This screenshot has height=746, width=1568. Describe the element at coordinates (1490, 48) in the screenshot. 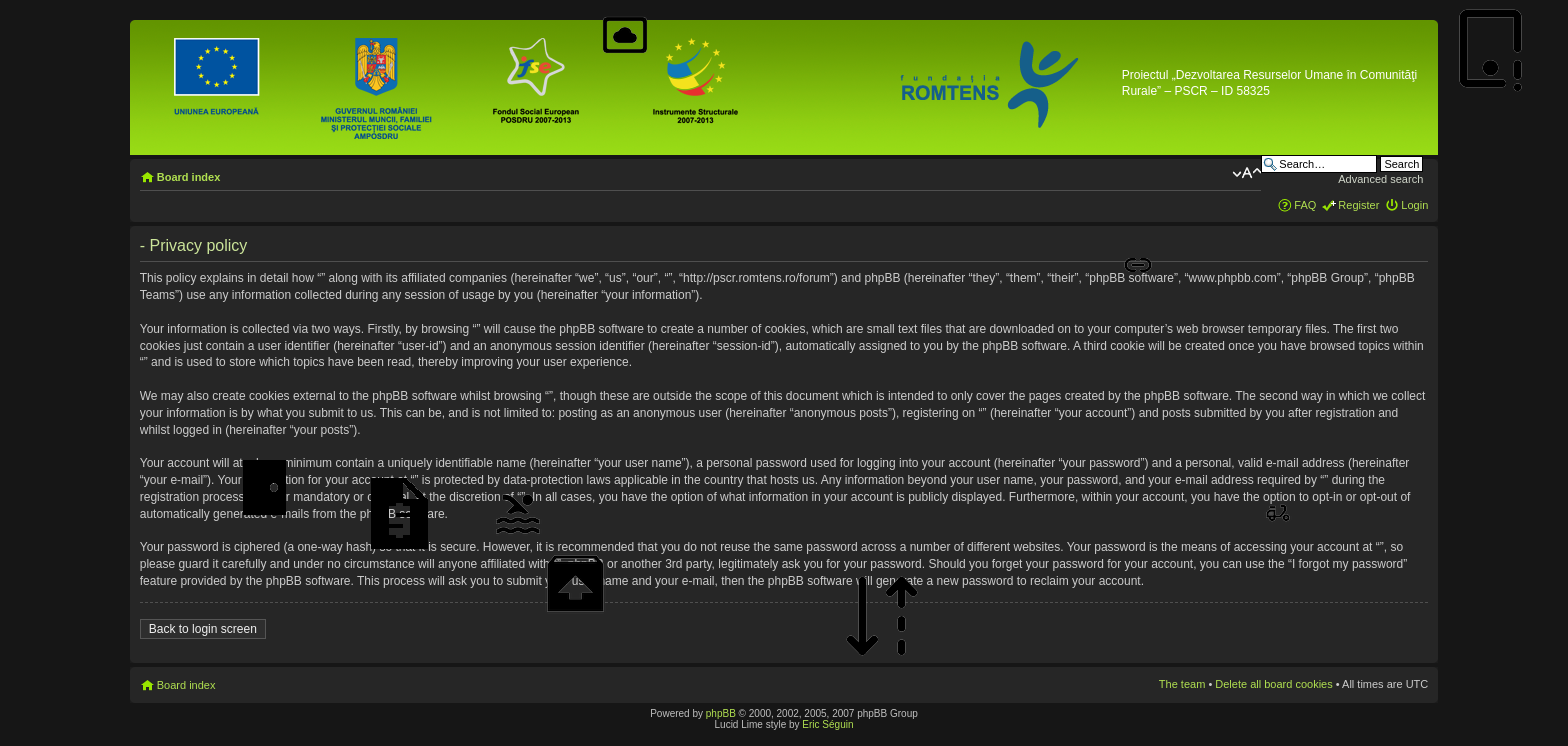

I see `tablet device requires attention or has an issue` at that location.